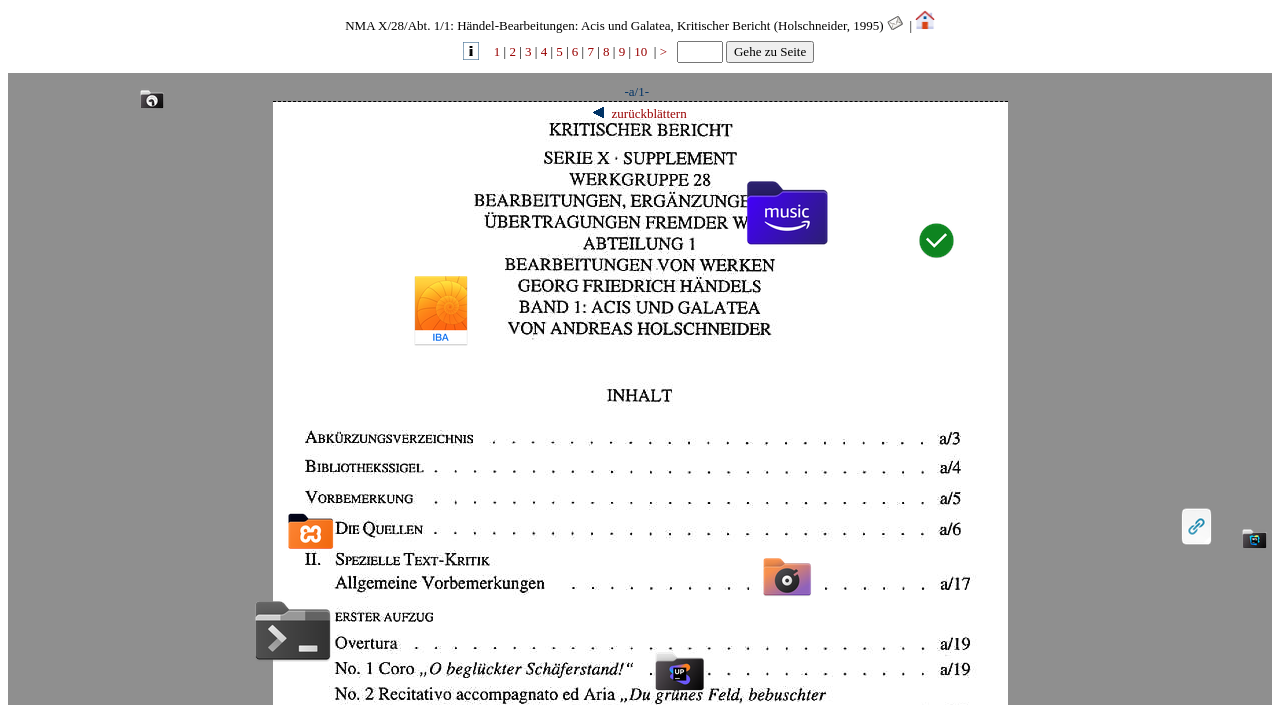 This screenshot has width=1280, height=720. Describe the element at coordinates (787, 215) in the screenshot. I see `open folder containing amazon music files` at that location.